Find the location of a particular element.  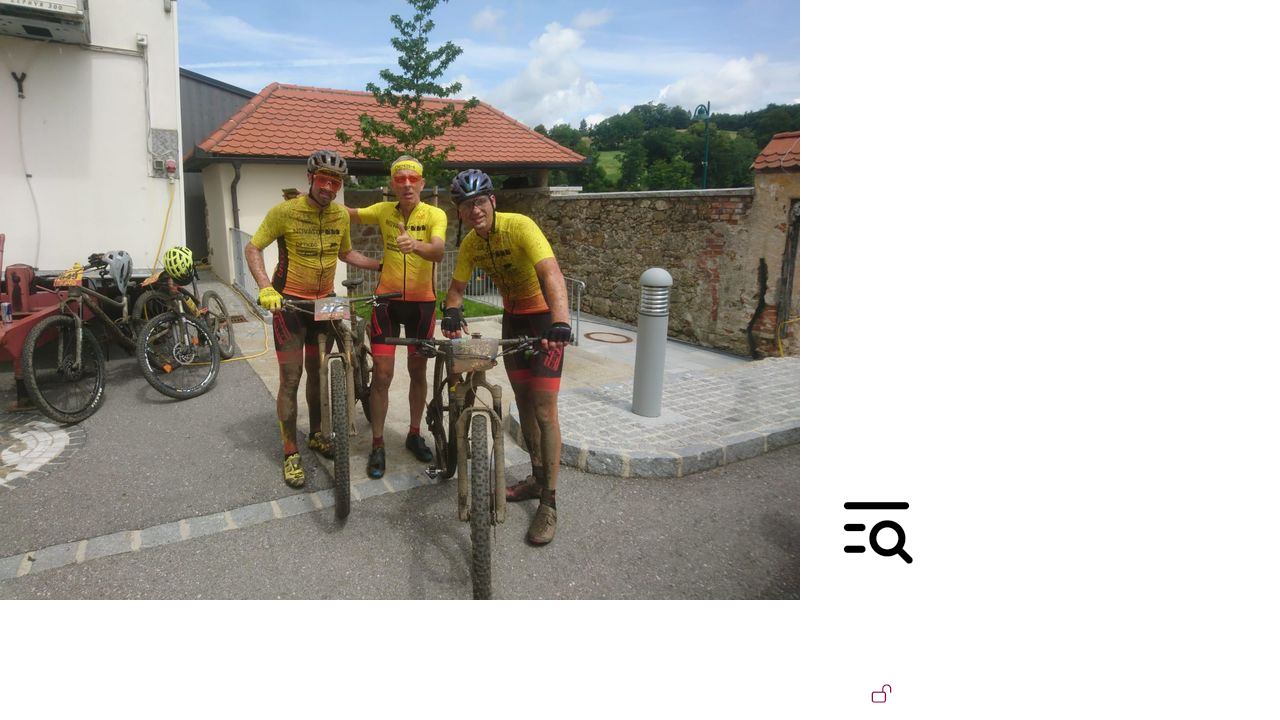

unlocked or unsecured state is located at coordinates (881, 693).